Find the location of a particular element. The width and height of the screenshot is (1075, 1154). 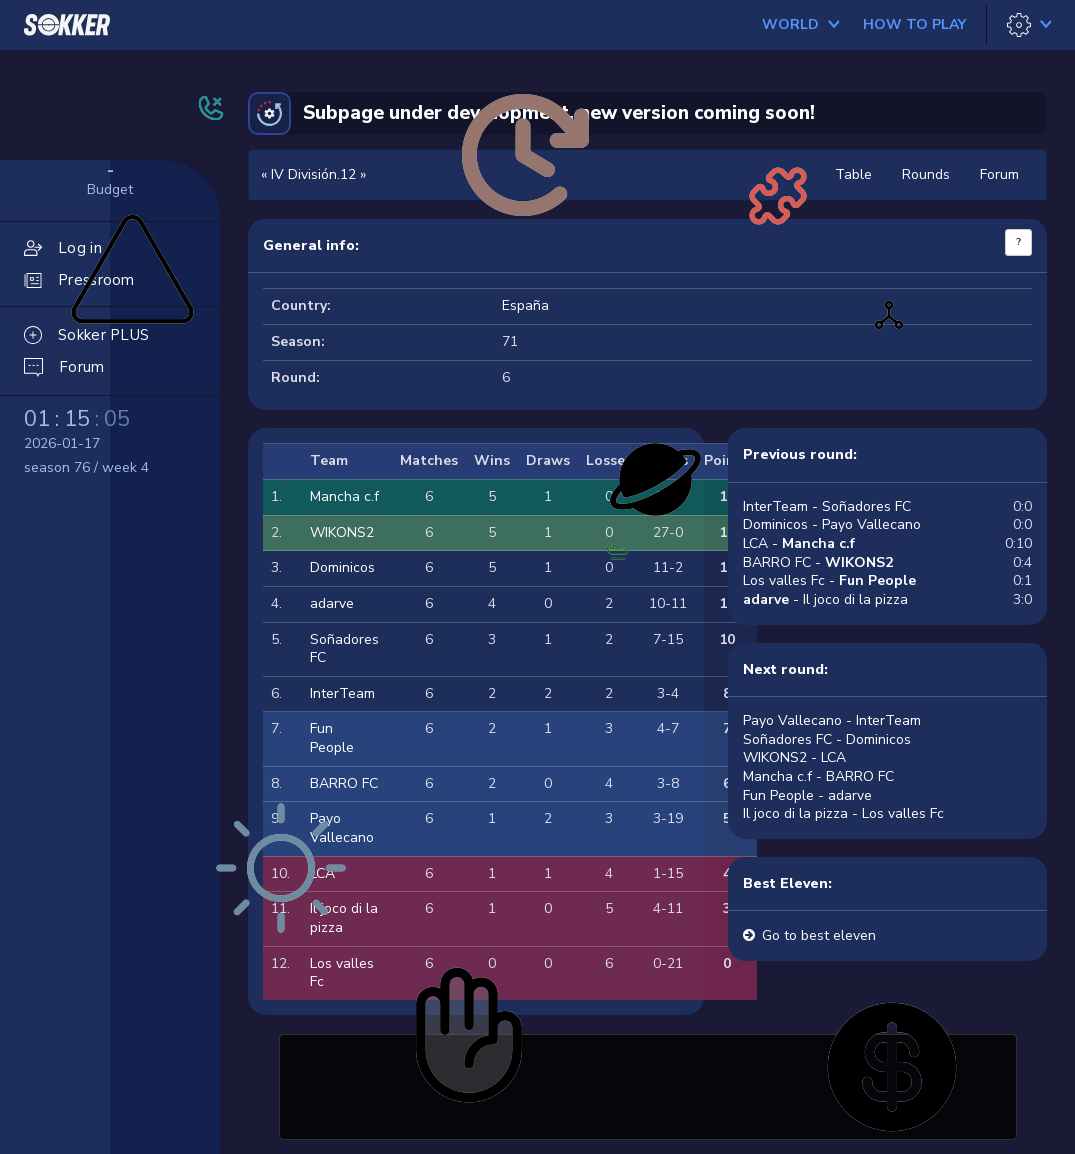

explore global or worldwide content is located at coordinates (655, 479).